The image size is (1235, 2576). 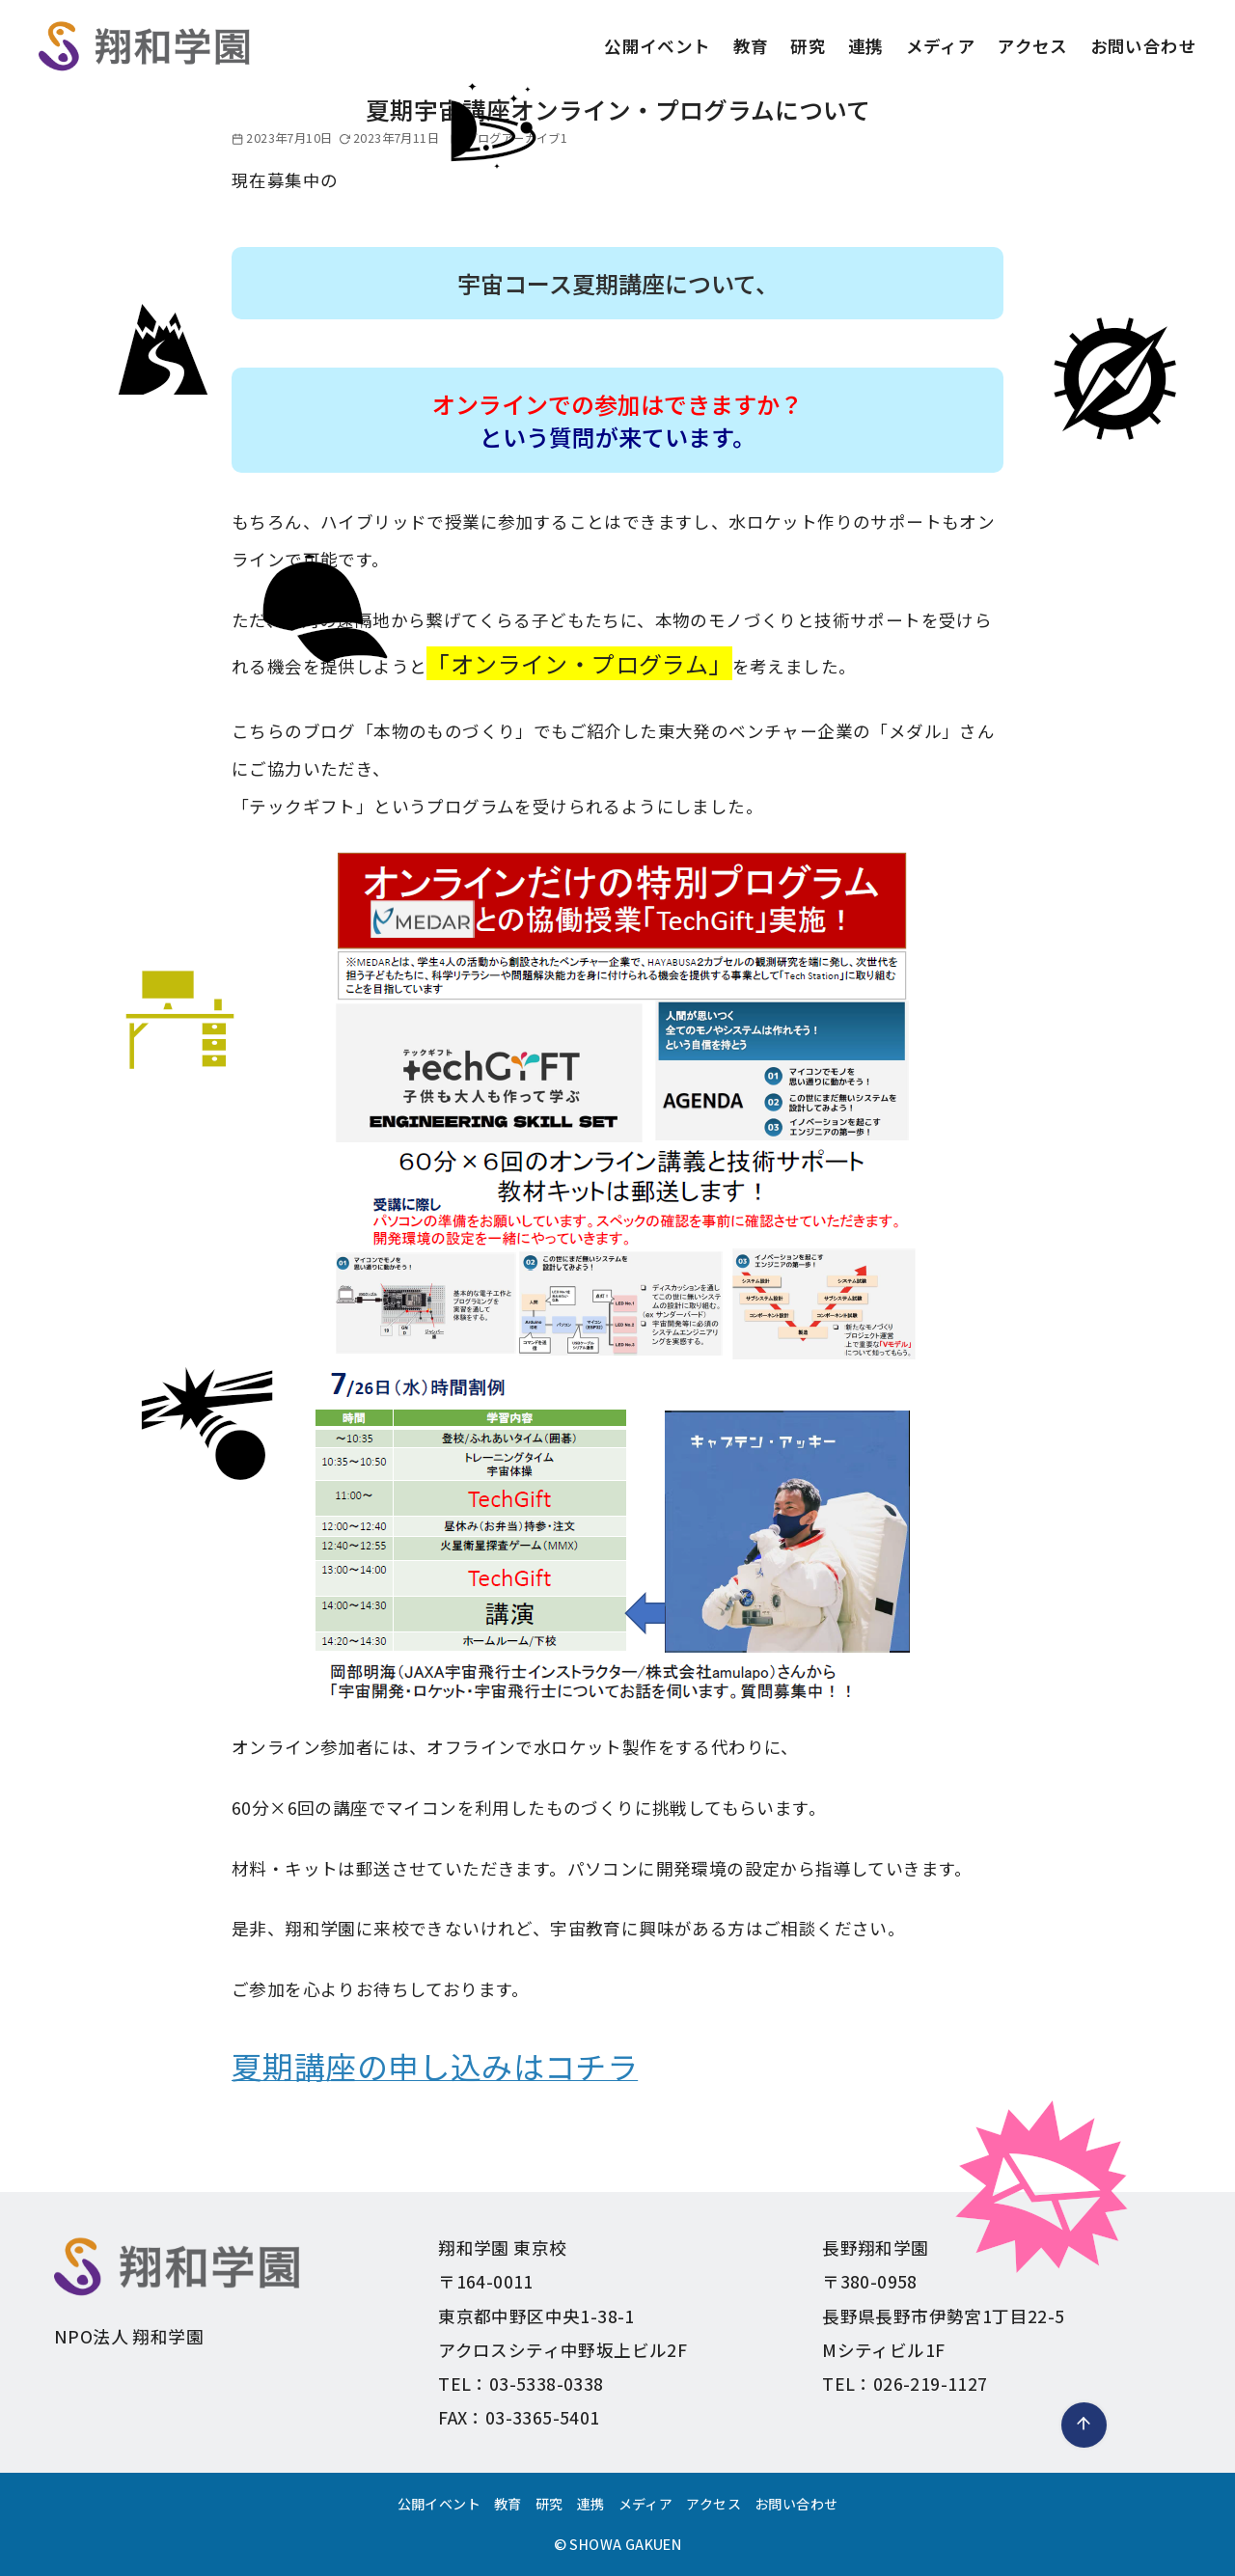 What do you see at coordinates (325, 609) in the screenshot?
I see `access player profile or avatar customization` at bounding box center [325, 609].